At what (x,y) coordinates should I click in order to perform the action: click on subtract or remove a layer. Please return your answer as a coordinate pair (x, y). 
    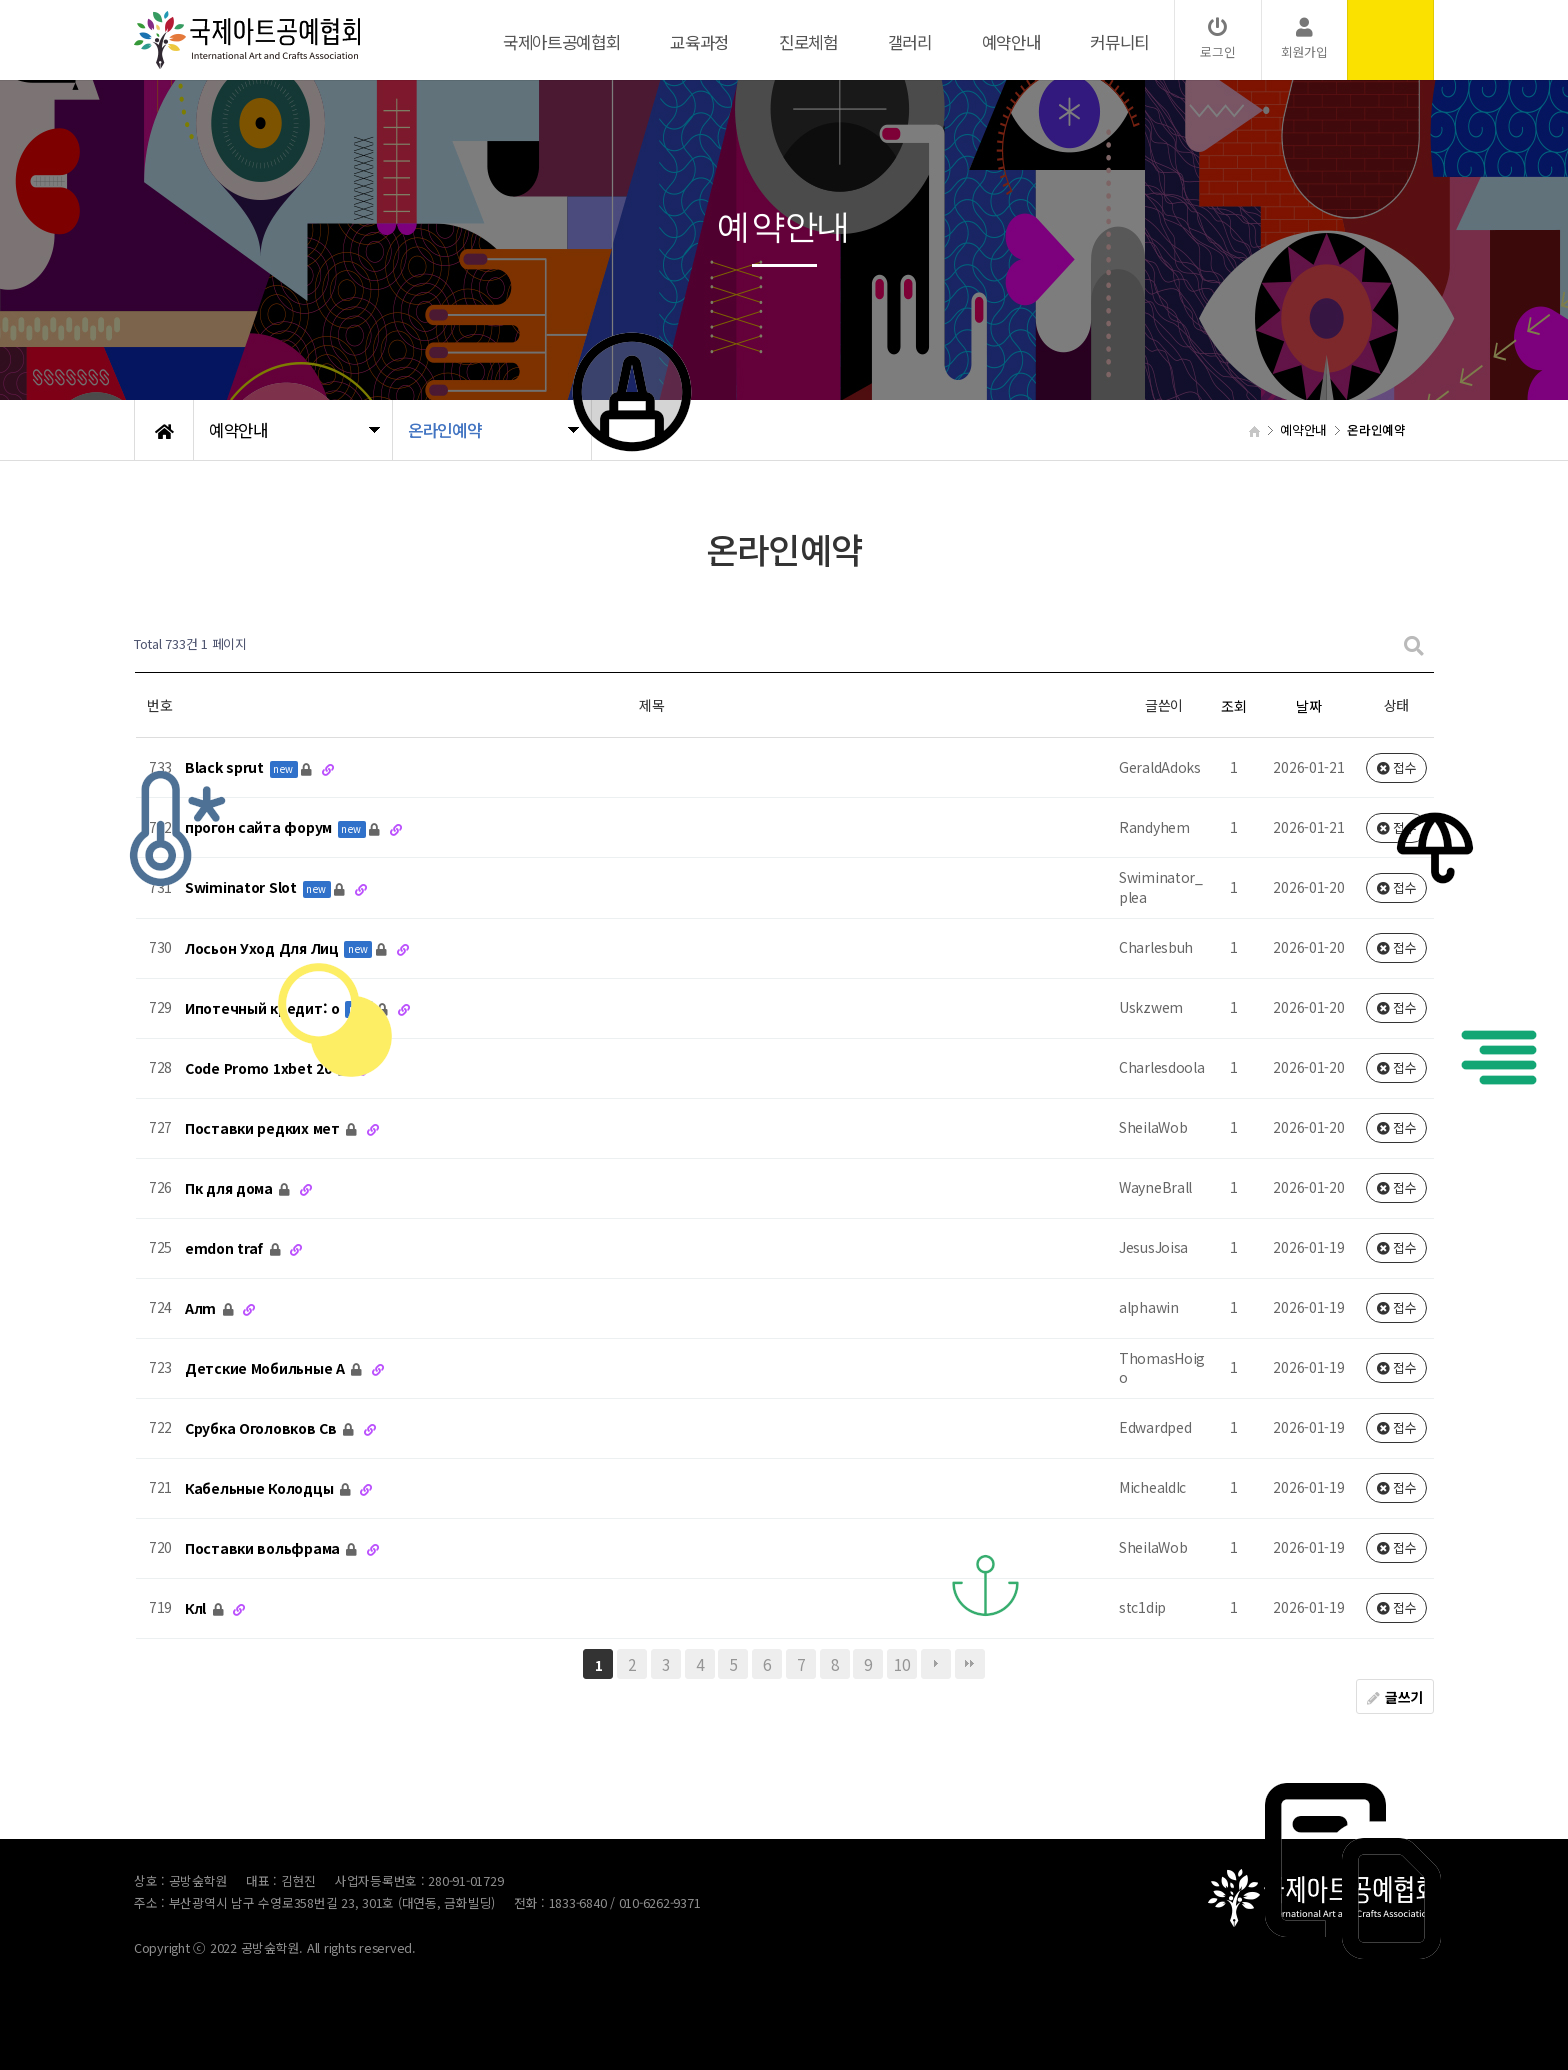
    Looking at the image, I should click on (335, 1020).